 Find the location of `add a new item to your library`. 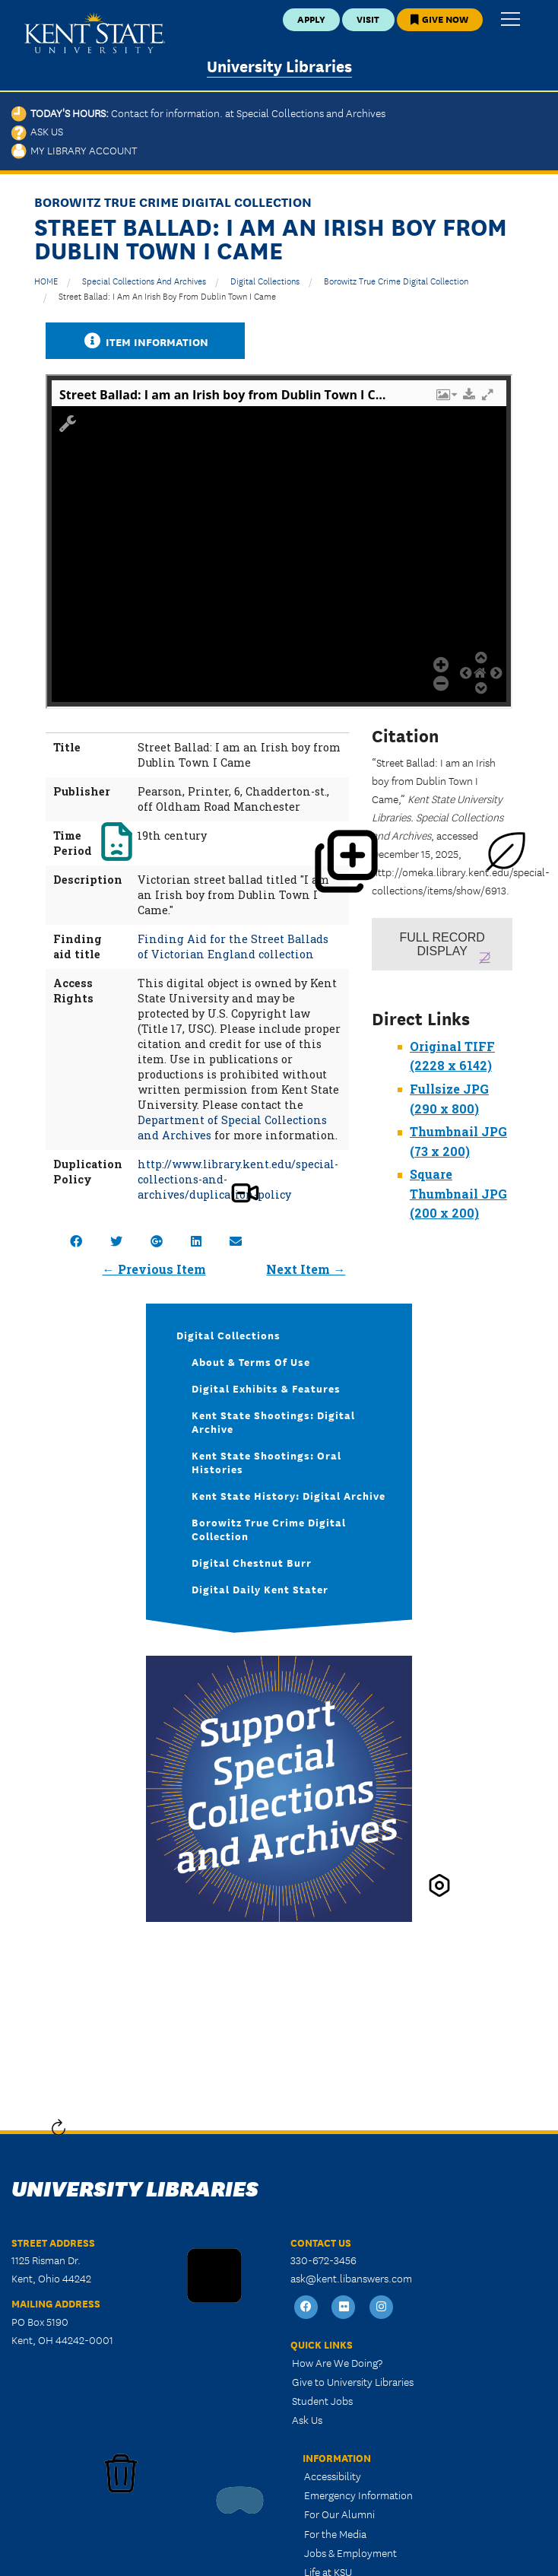

add a new item to your library is located at coordinates (346, 861).